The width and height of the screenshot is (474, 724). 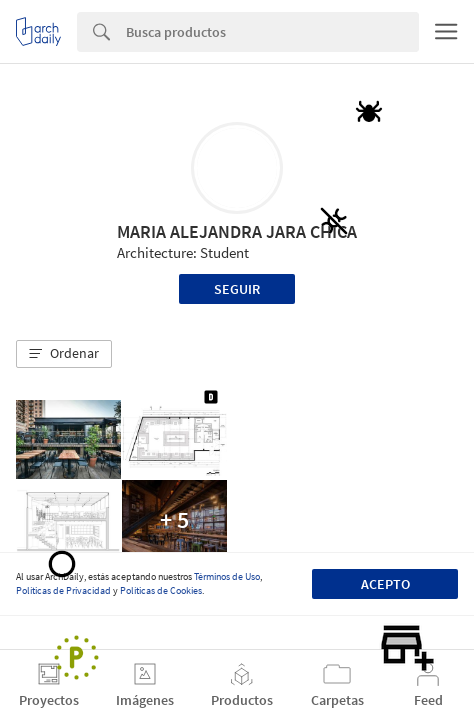 I want to click on indicates a bug or error in the system, so click(x=369, y=112).